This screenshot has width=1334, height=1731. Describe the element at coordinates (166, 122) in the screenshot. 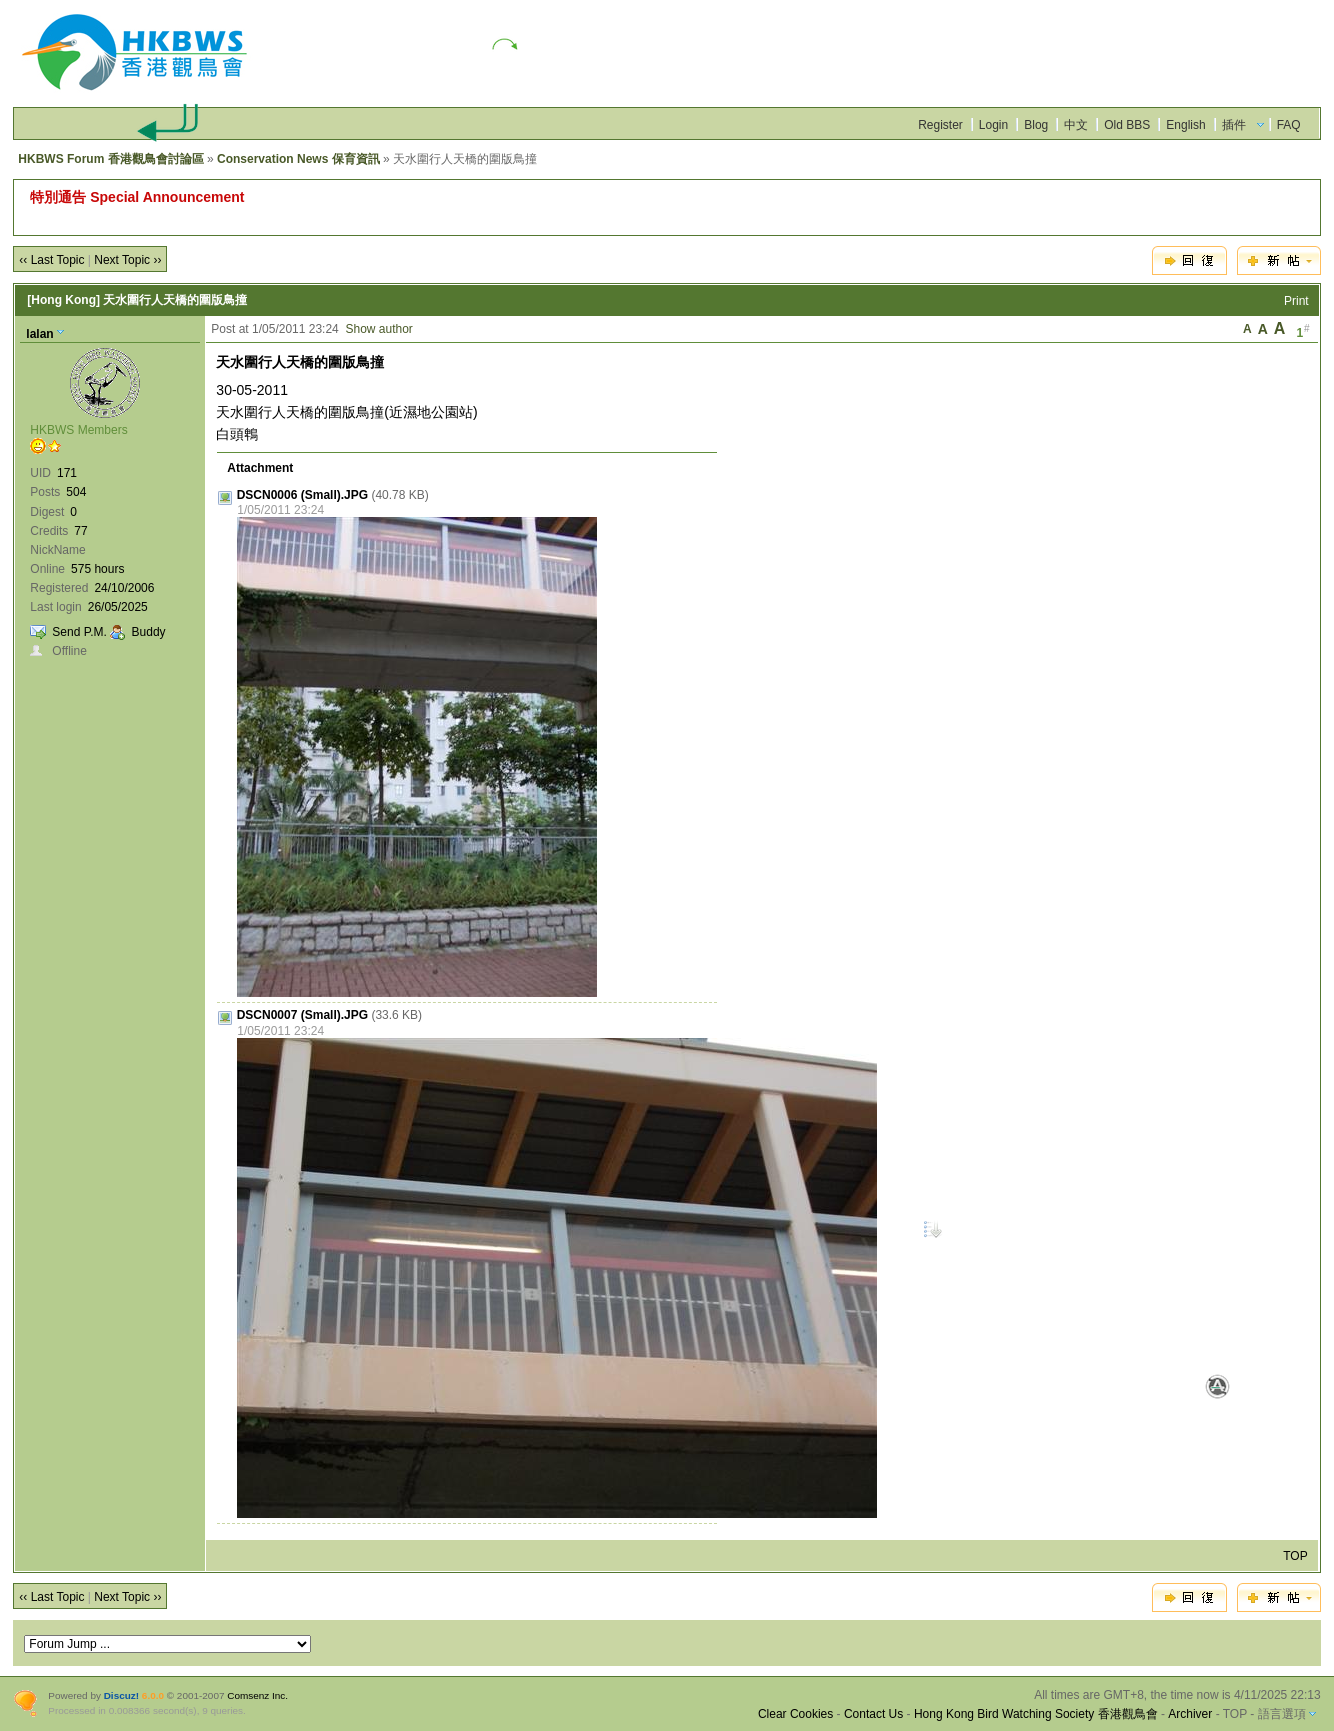

I see `reply all to an email message` at that location.